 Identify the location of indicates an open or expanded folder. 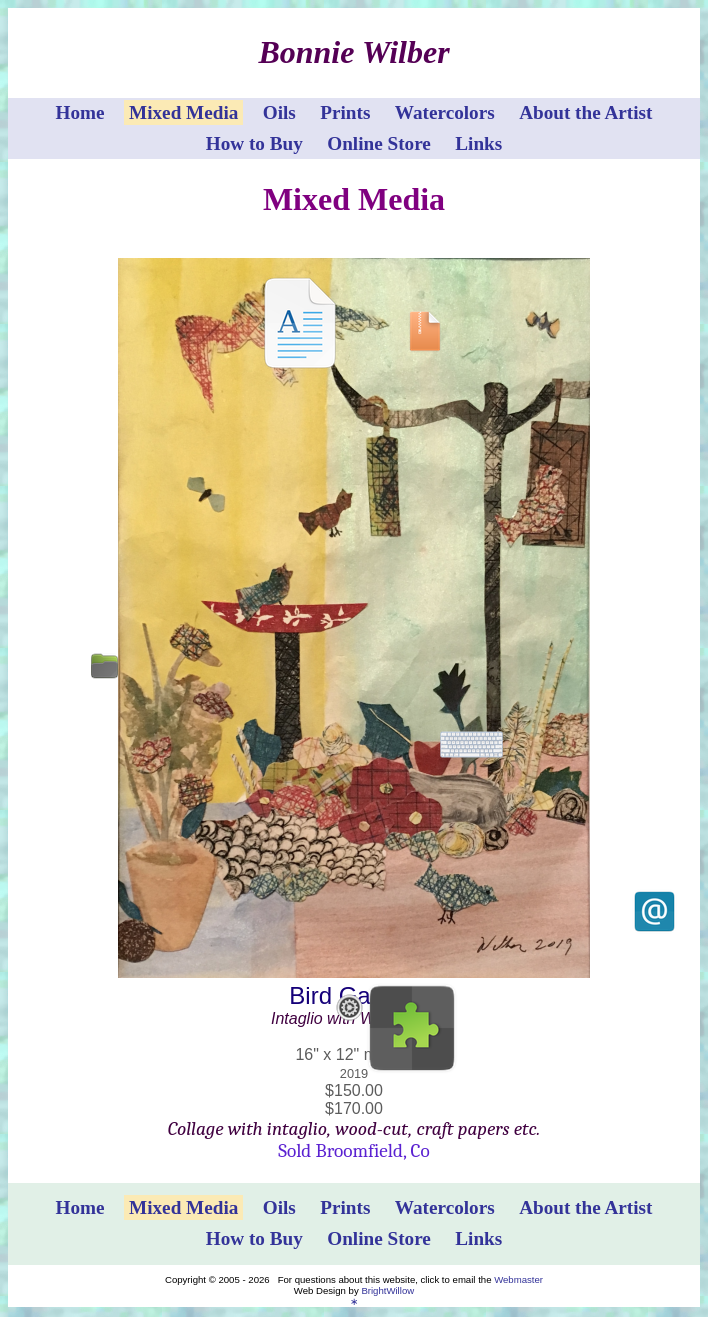
(104, 665).